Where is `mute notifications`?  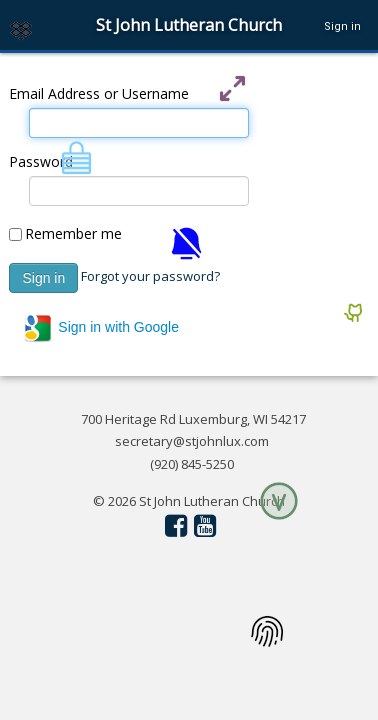
mute notifications is located at coordinates (186, 243).